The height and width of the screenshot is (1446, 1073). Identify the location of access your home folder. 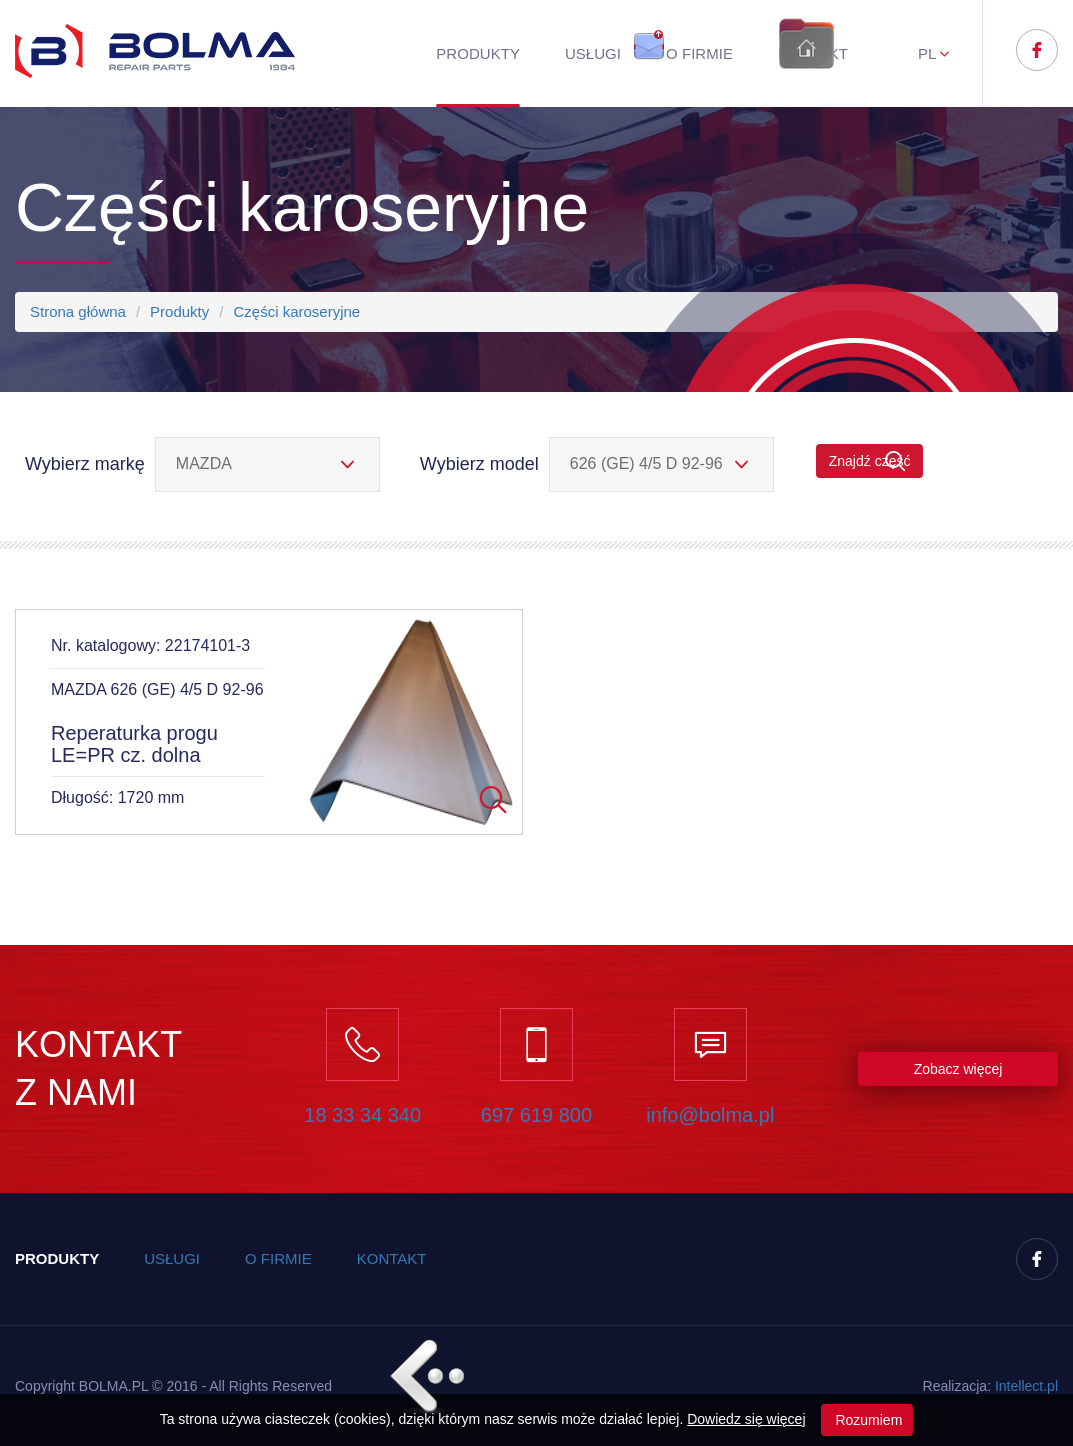
(806, 43).